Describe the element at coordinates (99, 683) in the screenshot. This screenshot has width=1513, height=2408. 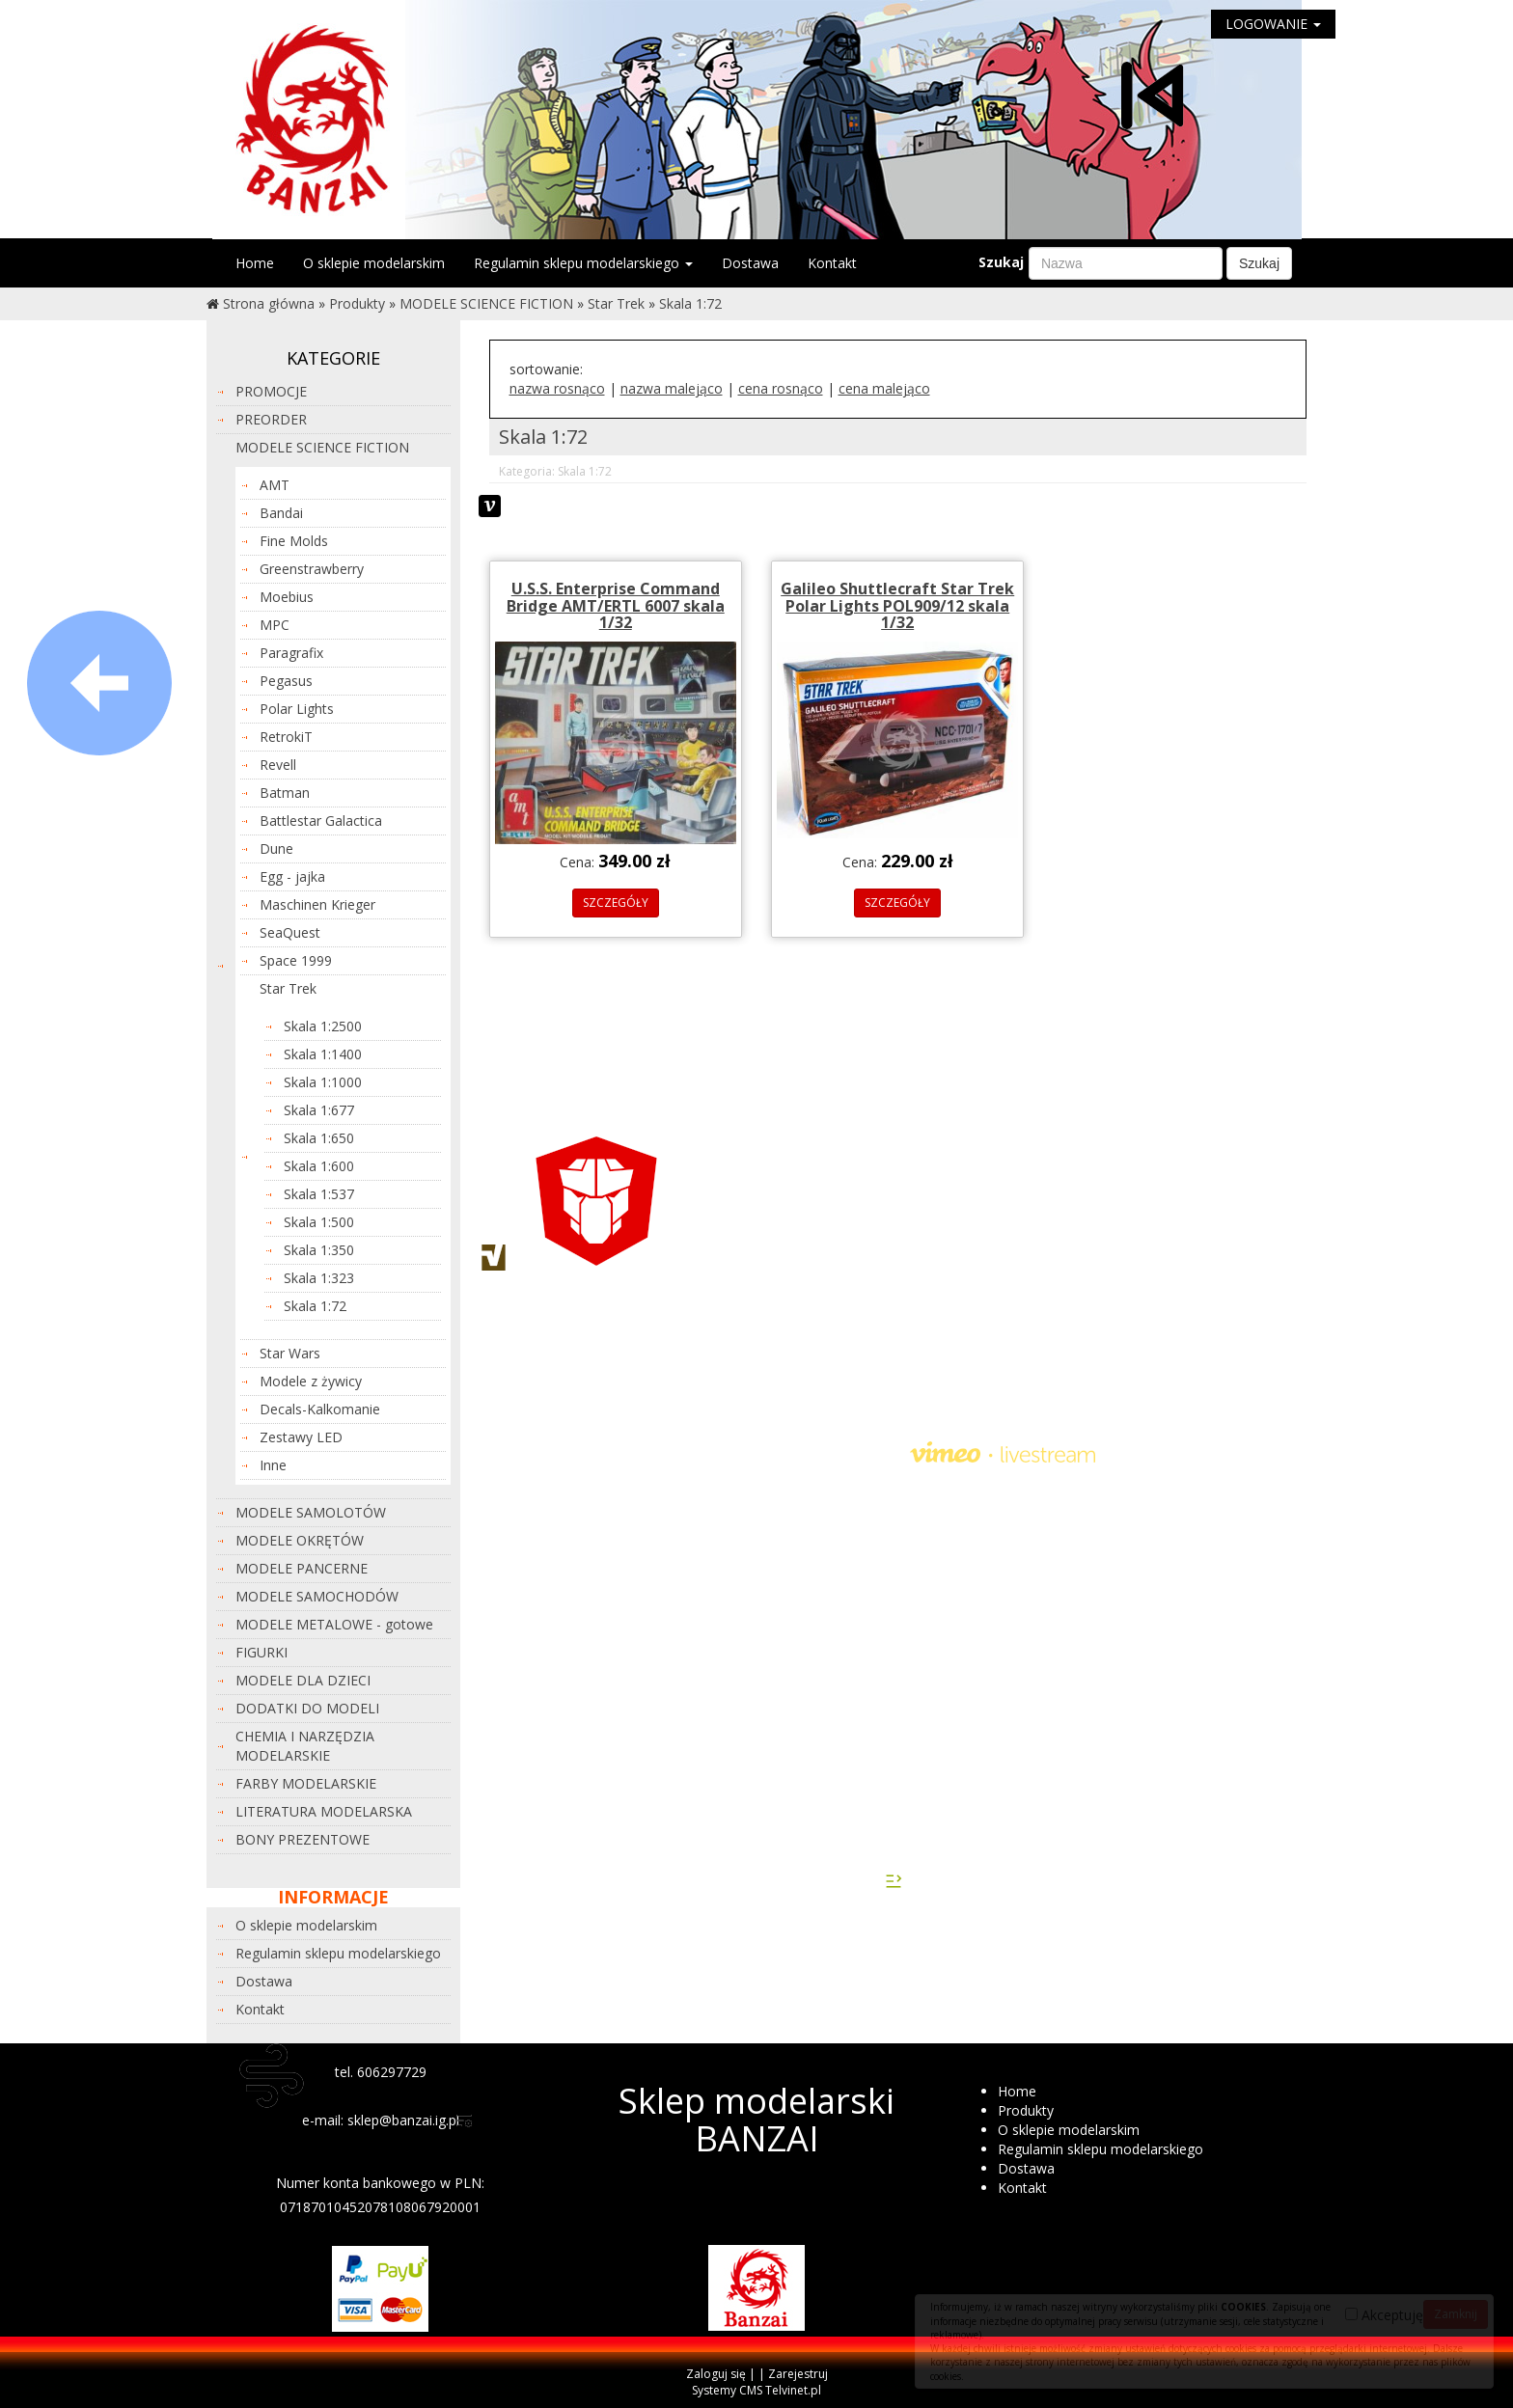
I see `go back to the previous screen` at that location.